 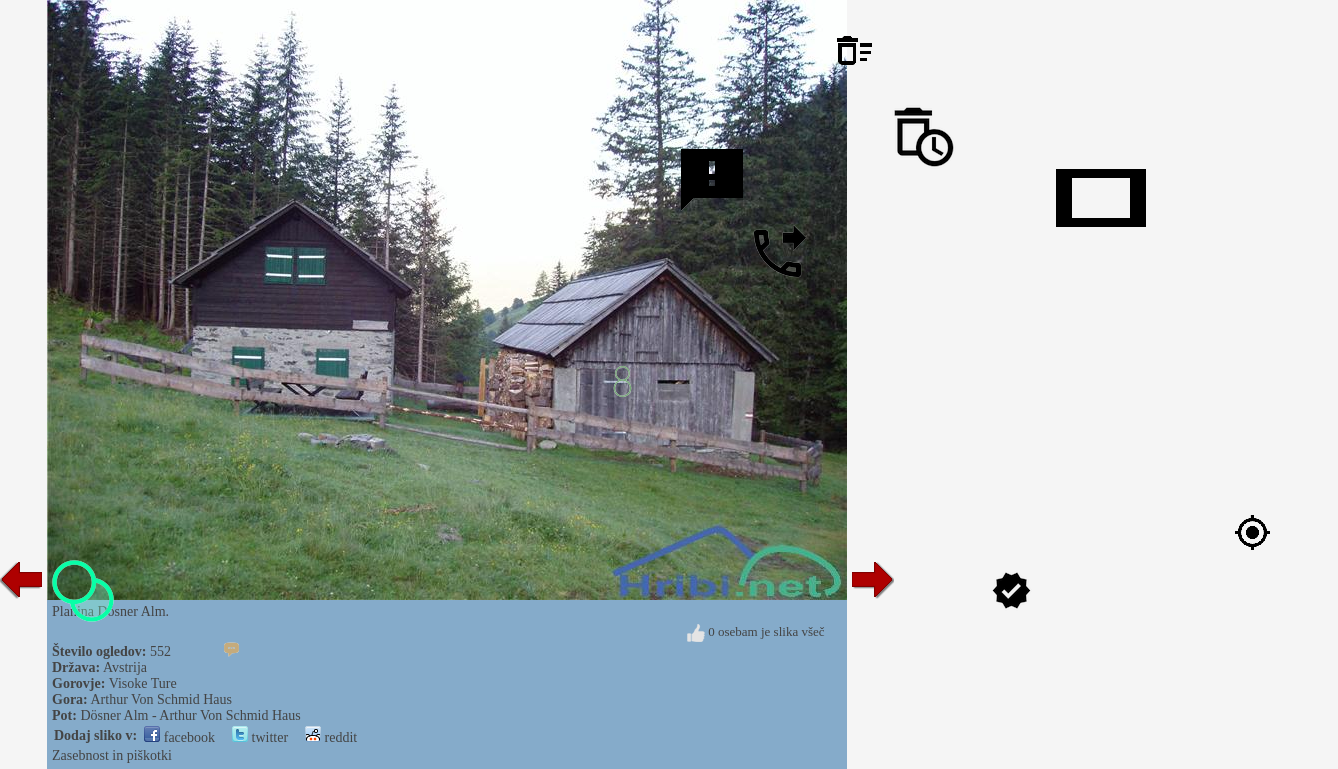 What do you see at coordinates (83, 591) in the screenshot?
I see `subtract or remove a shape from selection` at bounding box center [83, 591].